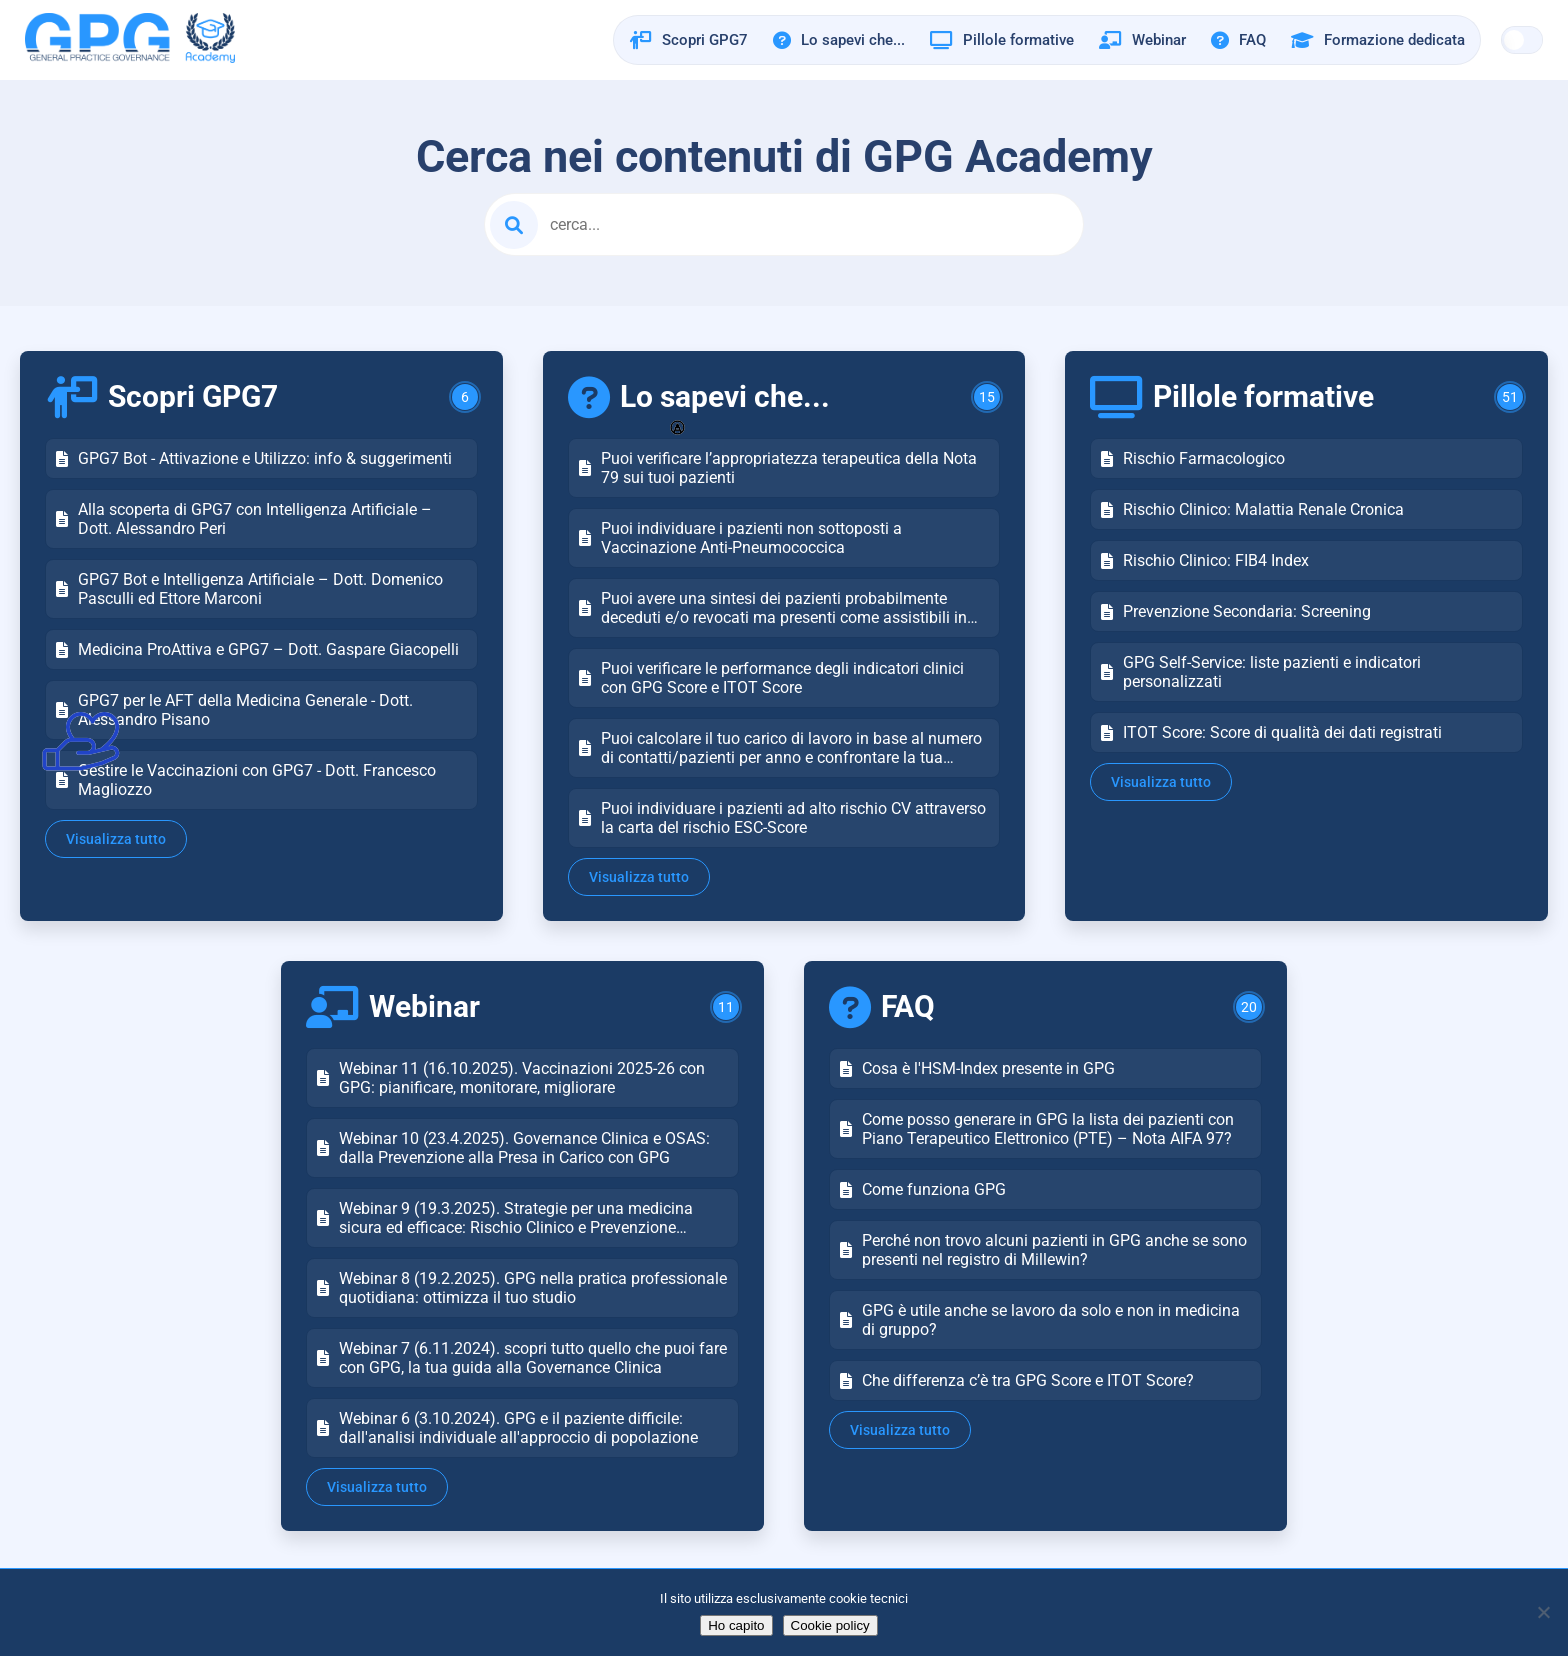  What do you see at coordinates (83, 742) in the screenshot?
I see `donate or make a charitable contribution` at bounding box center [83, 742].